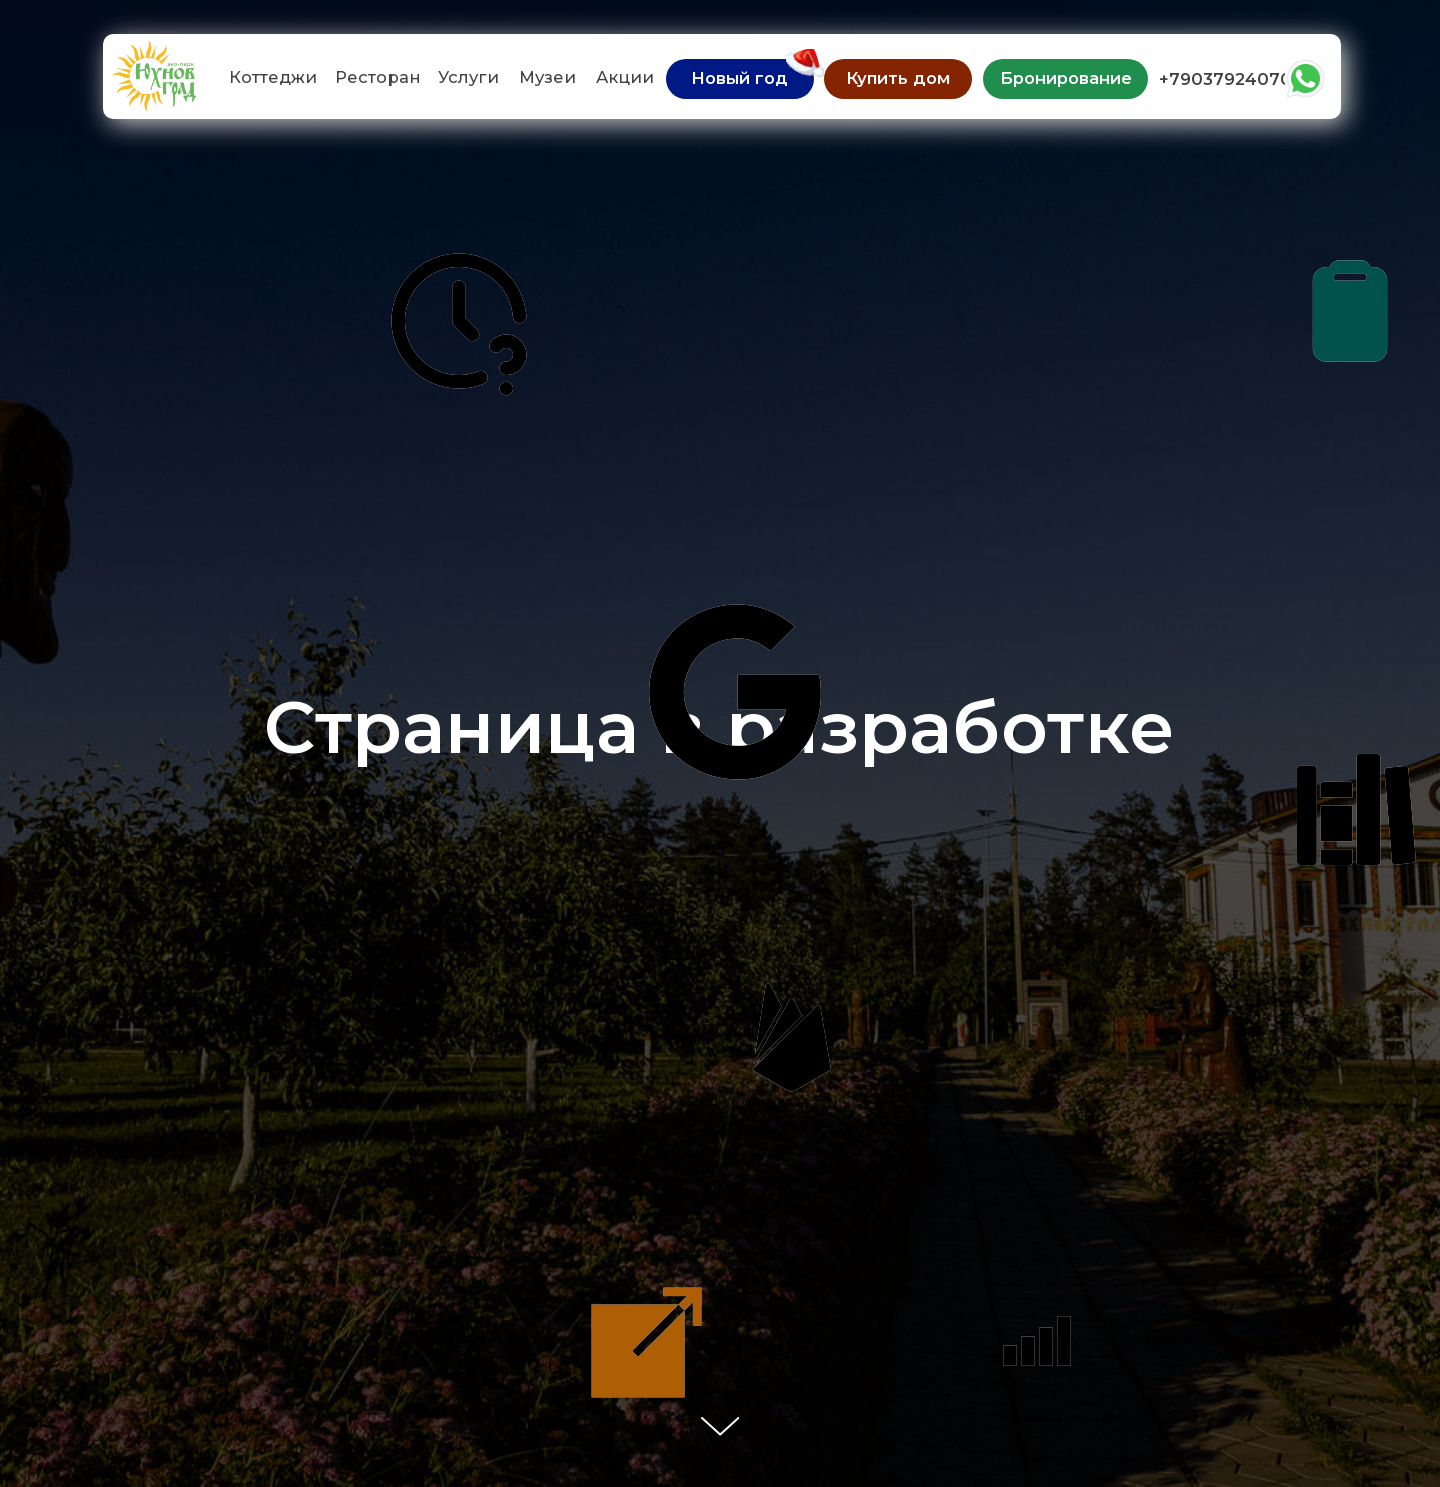 Image resolution: width=1440 pixels, height=1487 pixels. What do you see at coordinates (1350, 311) in the screenshot?
I see `view clipboard contents` at bounding box center [1350, 311].